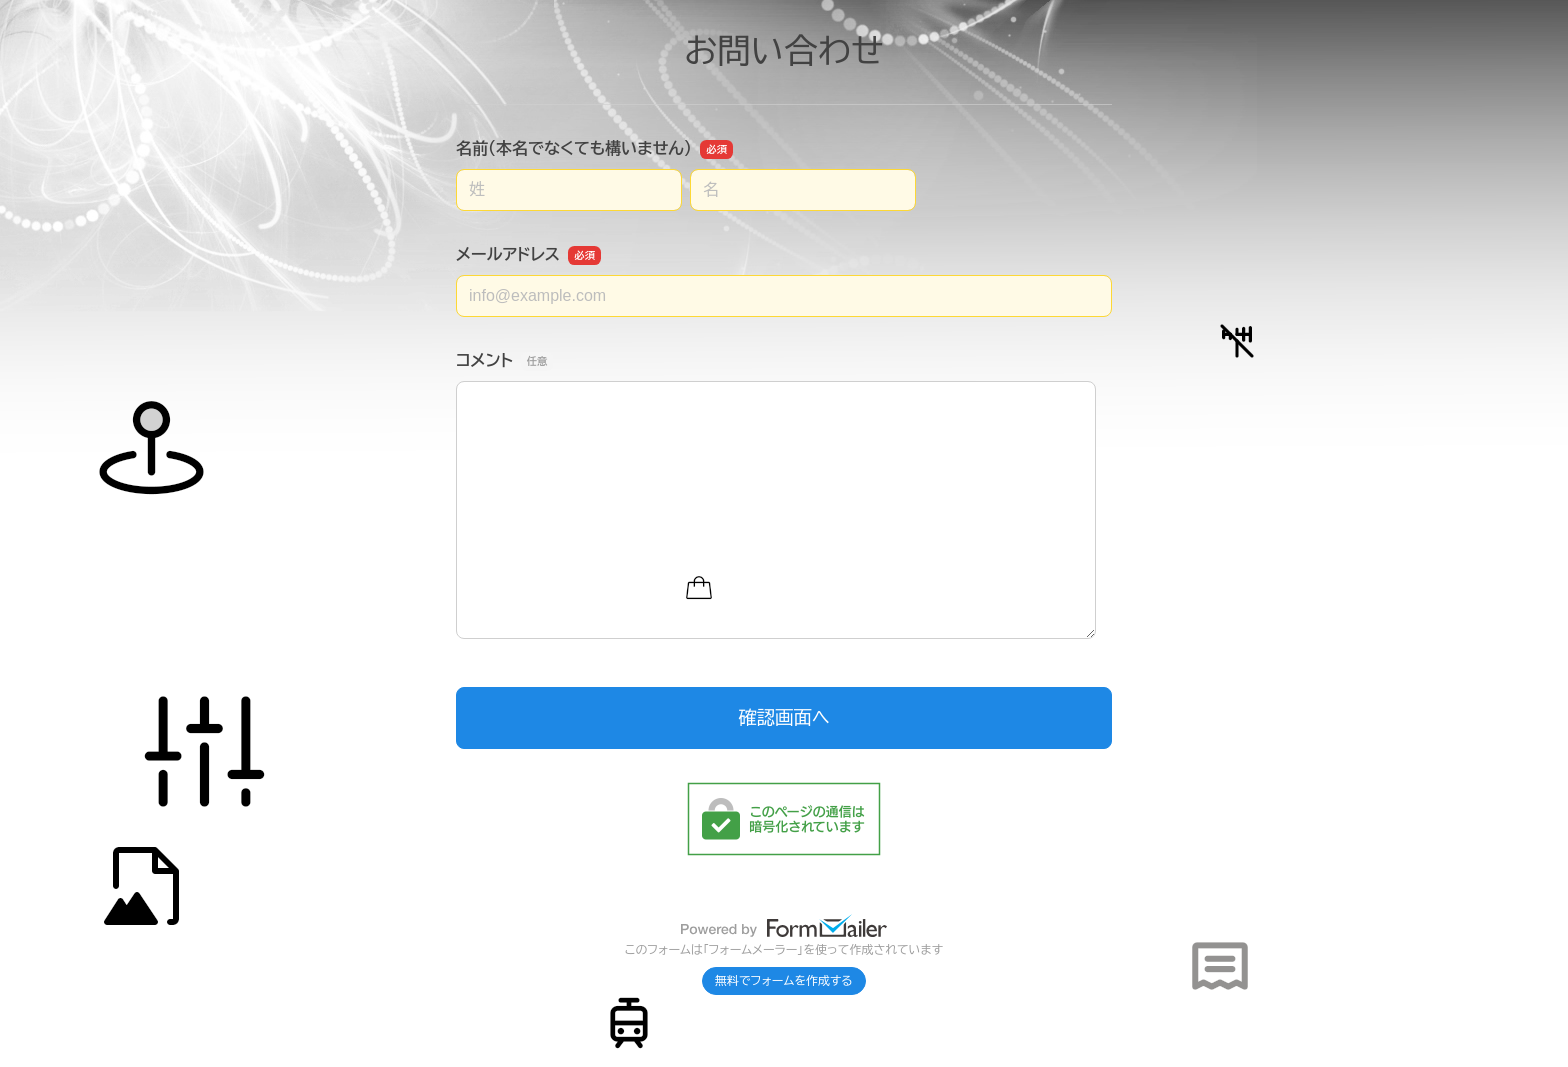 This screenshot has width=1568, height=1067. I want to click on access shopping bag or cart, so click(699, 589).